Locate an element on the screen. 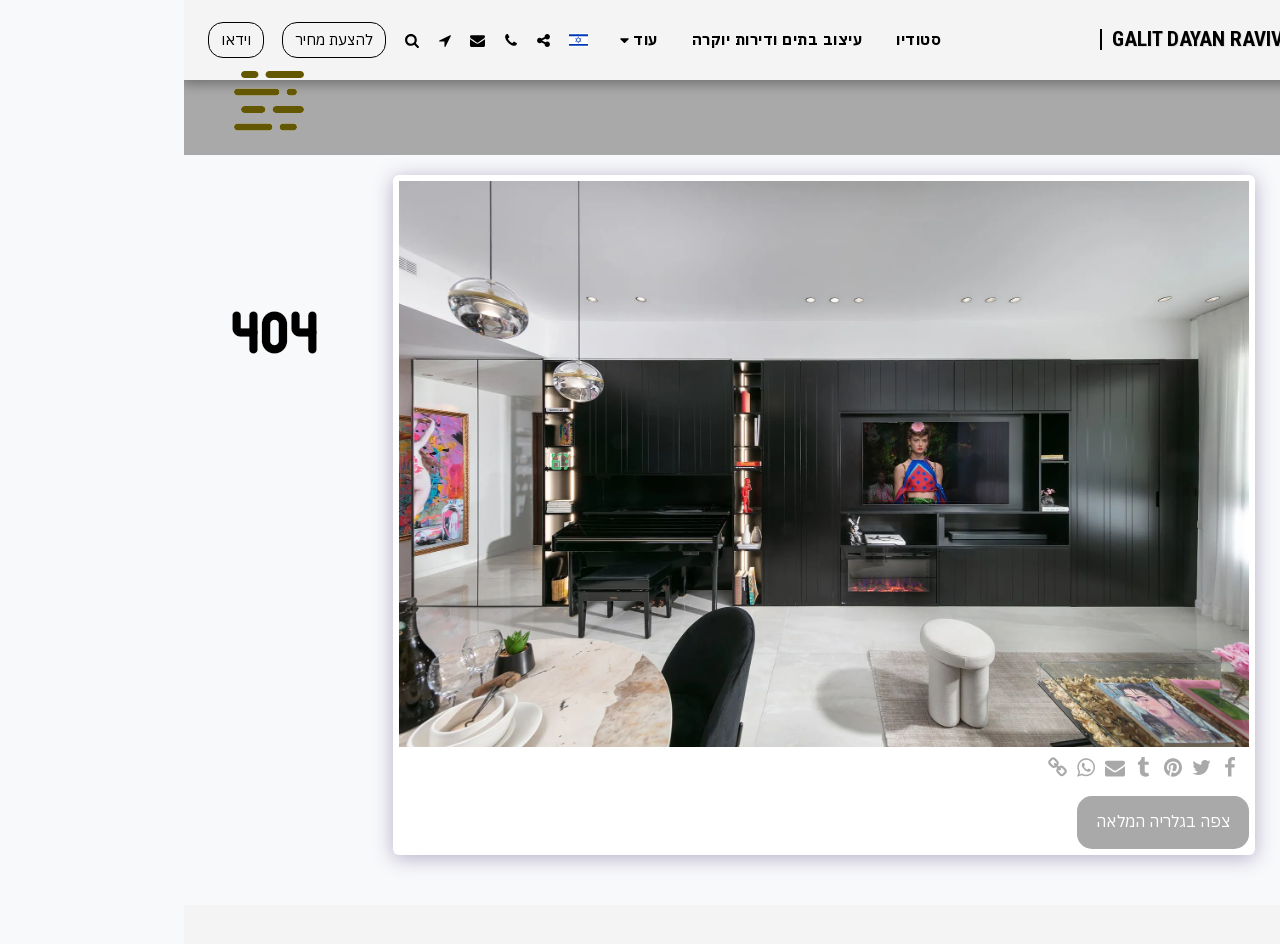 The height and width of the screenshot is (944, 1280). indicates misty or foggy weather conditions is located at coordinates (269, 99).